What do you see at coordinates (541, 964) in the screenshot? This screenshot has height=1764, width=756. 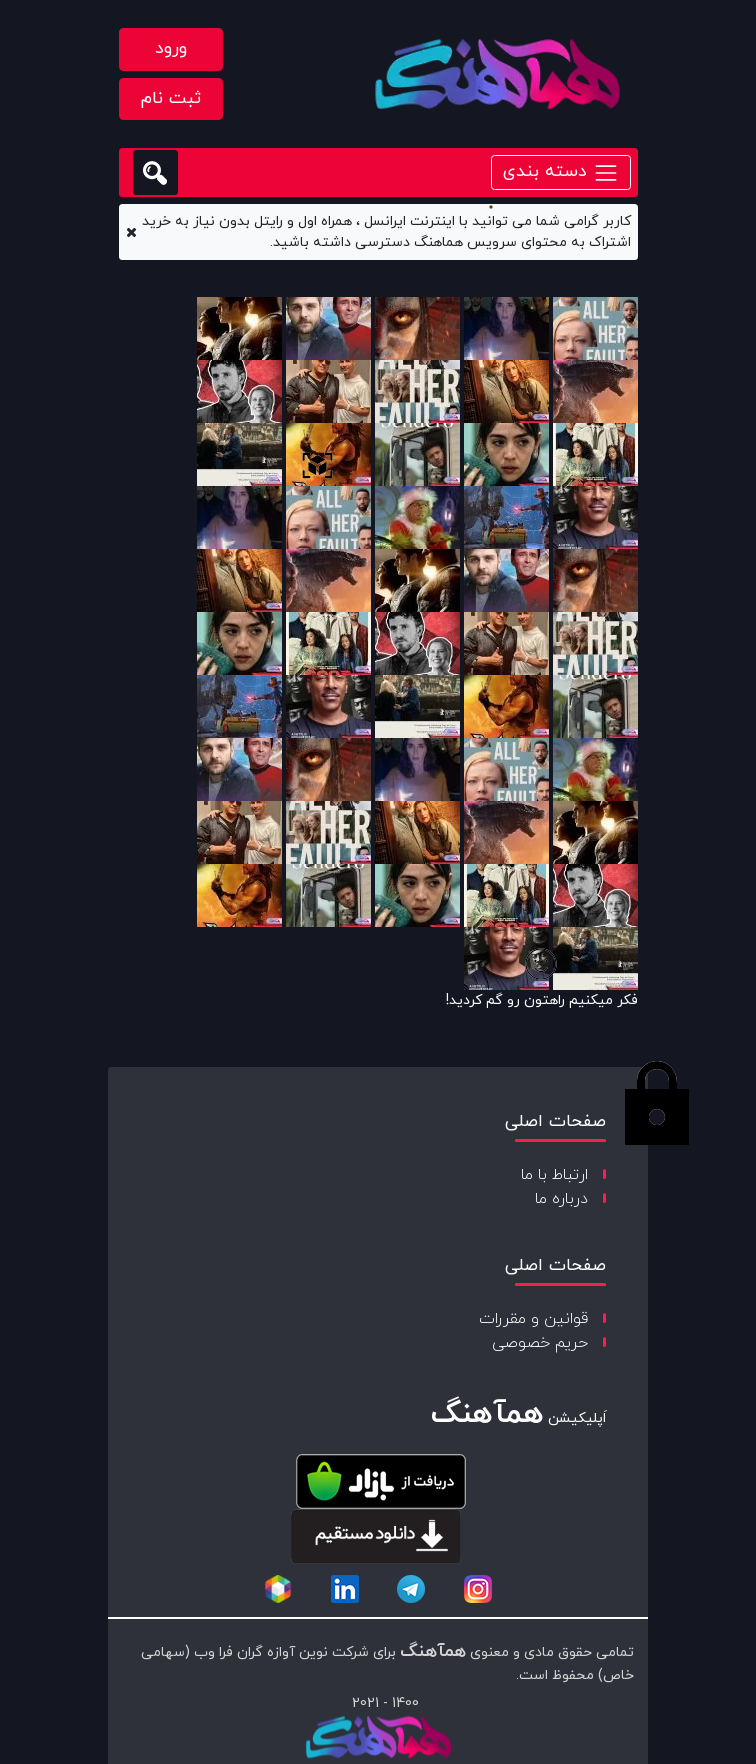 I see `add an emoji or reaction` at bounding box center [541, 964].